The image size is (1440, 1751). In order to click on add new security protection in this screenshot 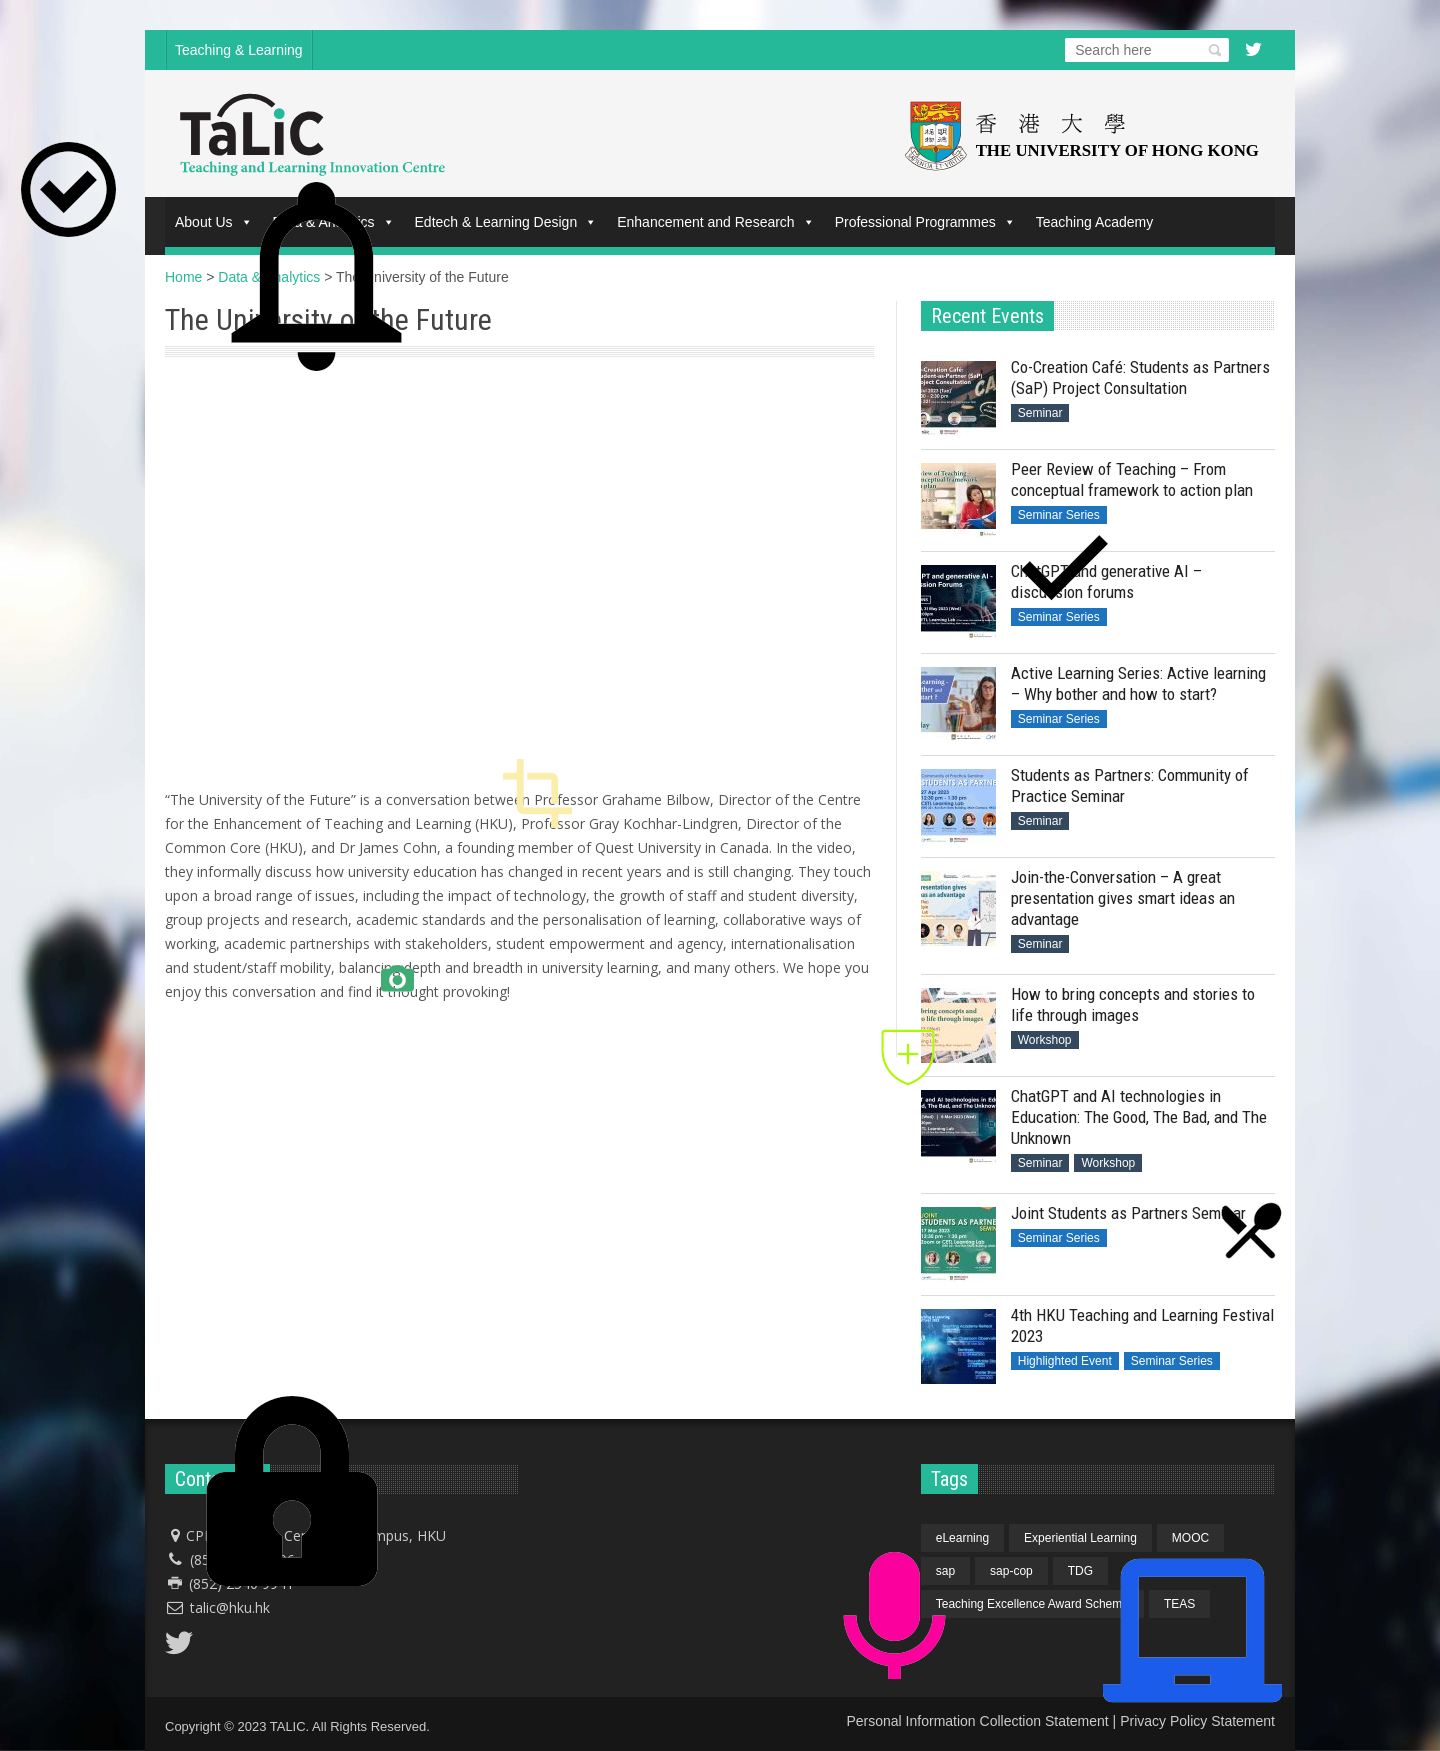, I will do `click(908, 1054)`.